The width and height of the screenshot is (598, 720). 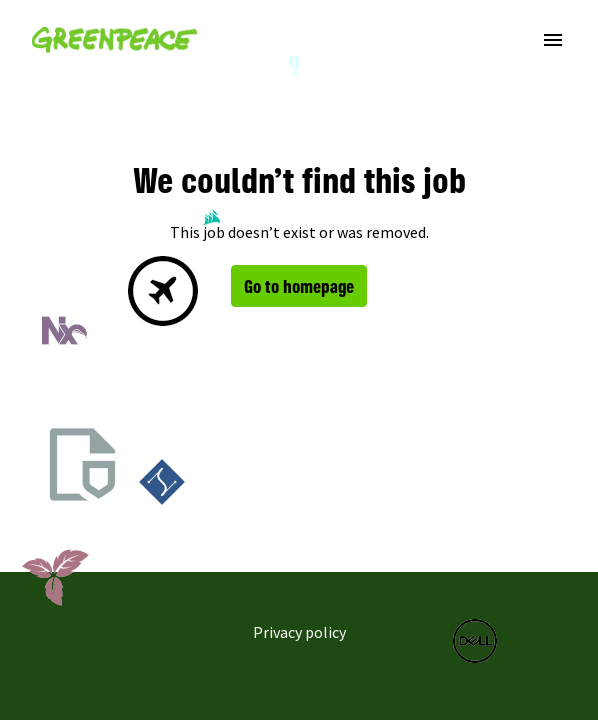 I want to click on cockpit server management application logo, so click(x=163, y=291).